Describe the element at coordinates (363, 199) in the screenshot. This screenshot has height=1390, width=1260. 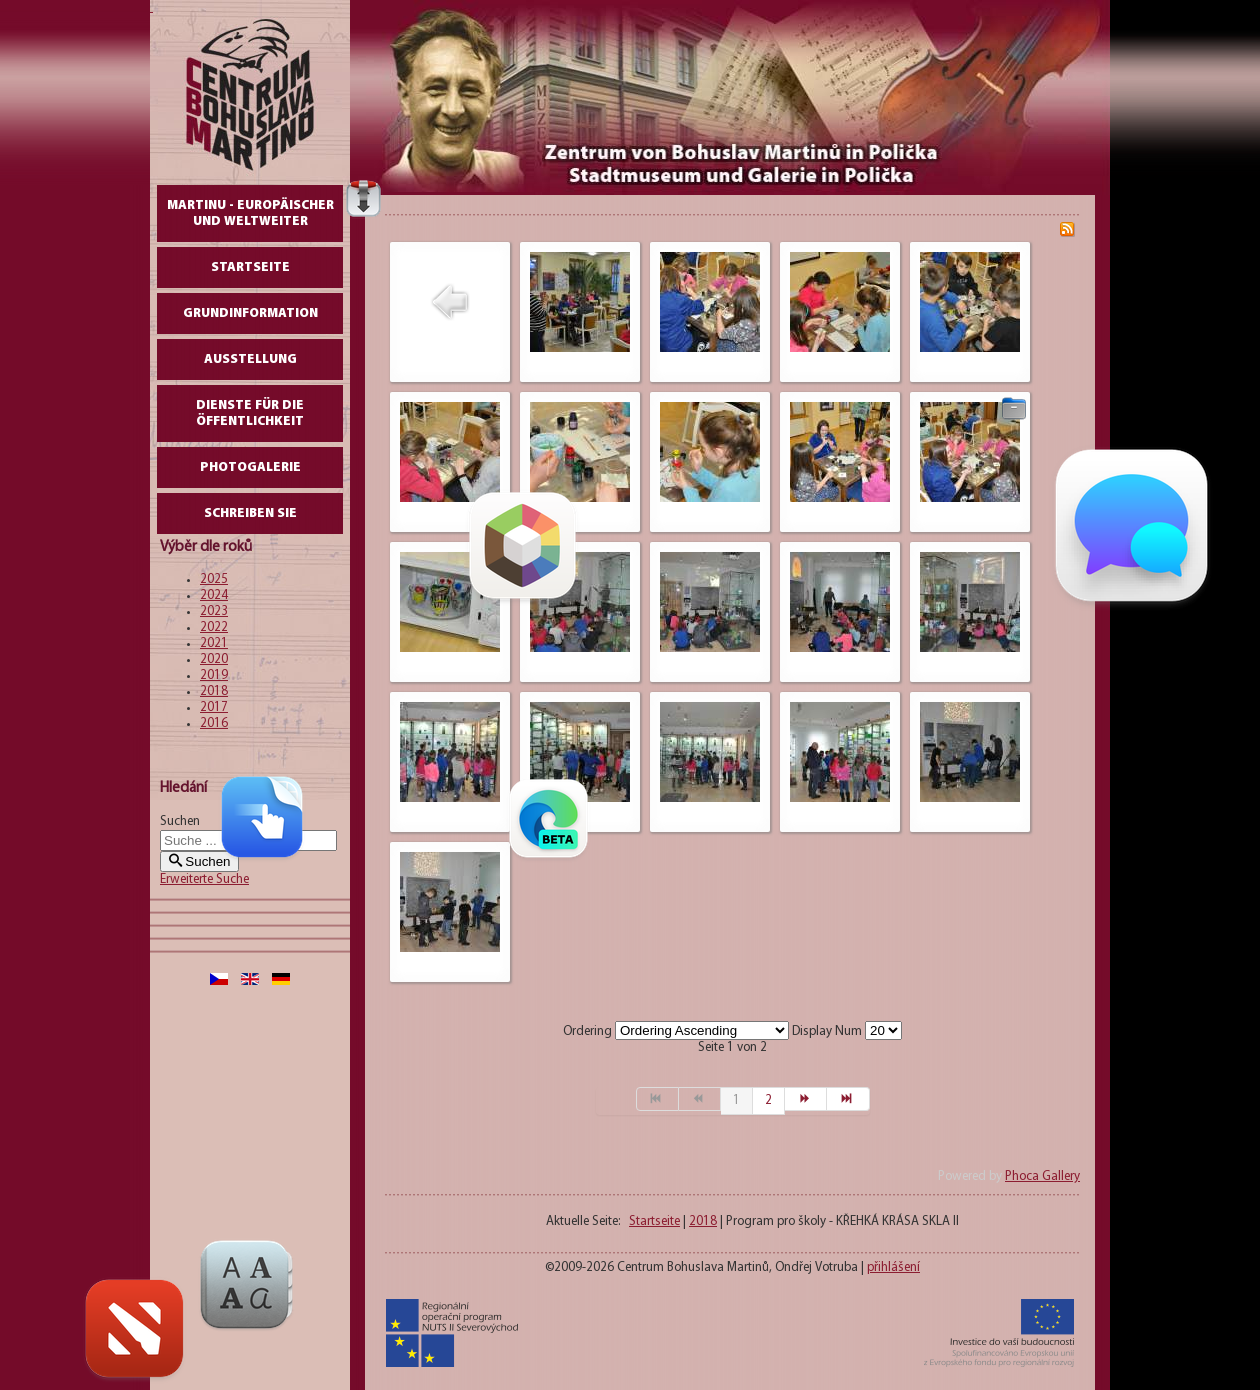
I see `open transmission torrent client` at that location.